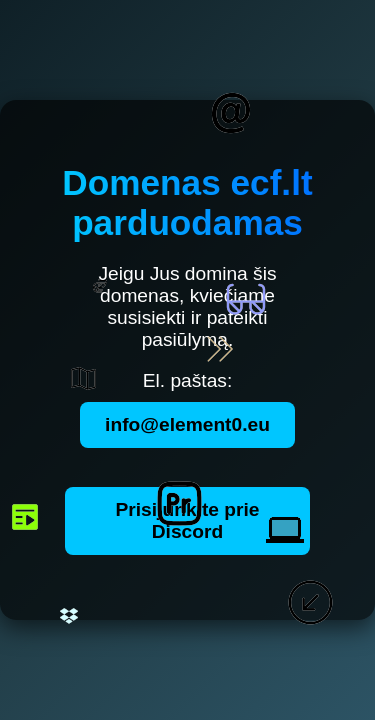  Describe the element at coordinates (310, 602) in the screenshot. I see `navigate to previous or lower-left content` at that location.